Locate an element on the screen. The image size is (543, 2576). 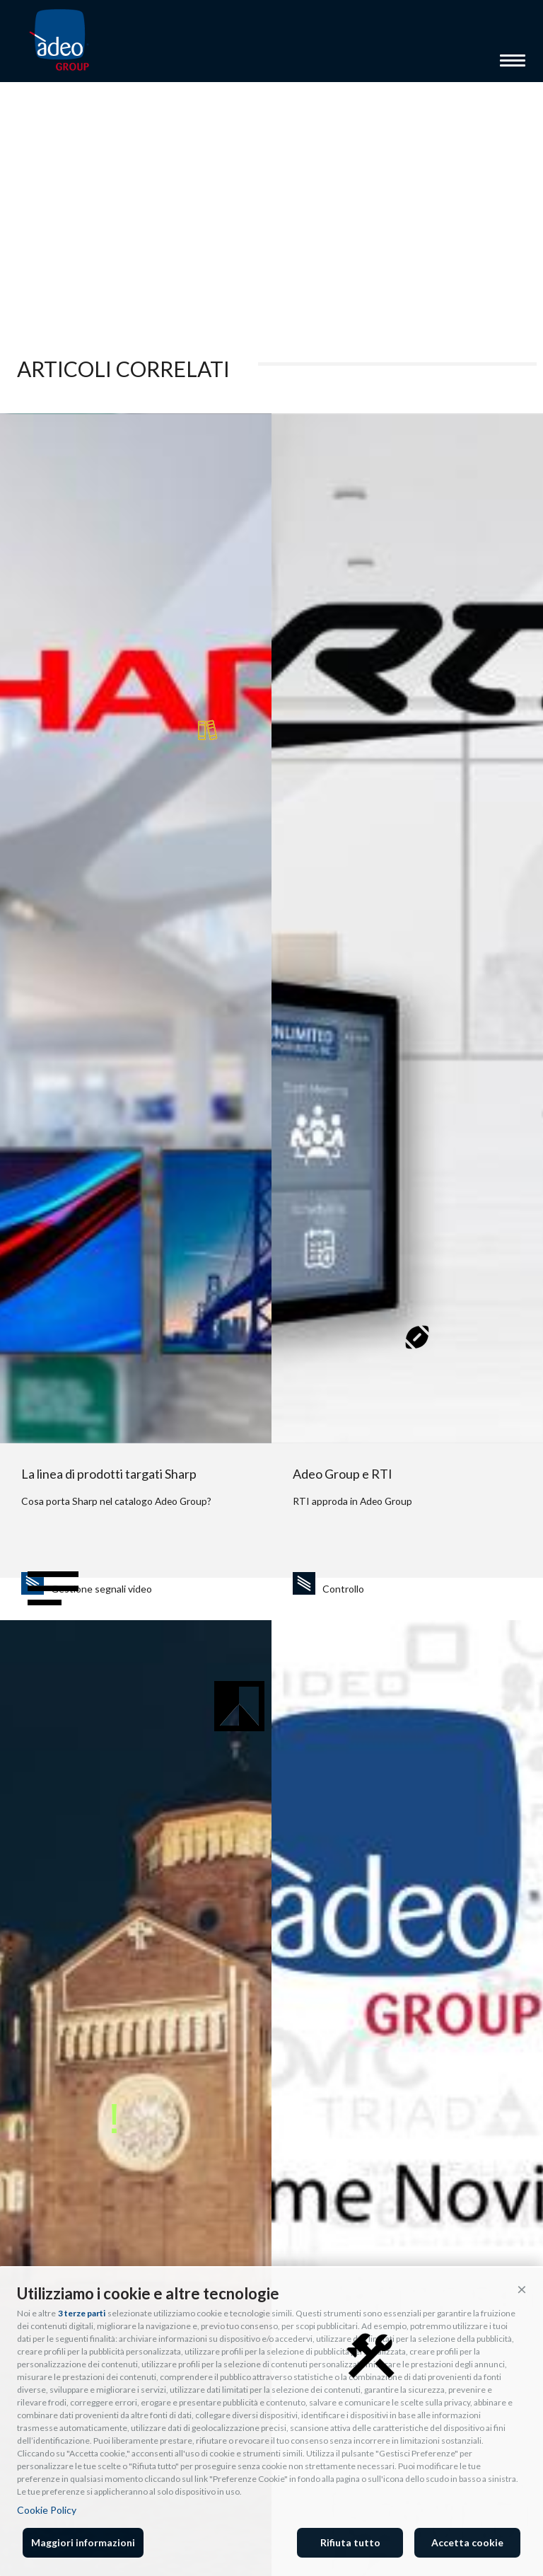
indicates a warning or important notice is located at coordinates (114, 2118).